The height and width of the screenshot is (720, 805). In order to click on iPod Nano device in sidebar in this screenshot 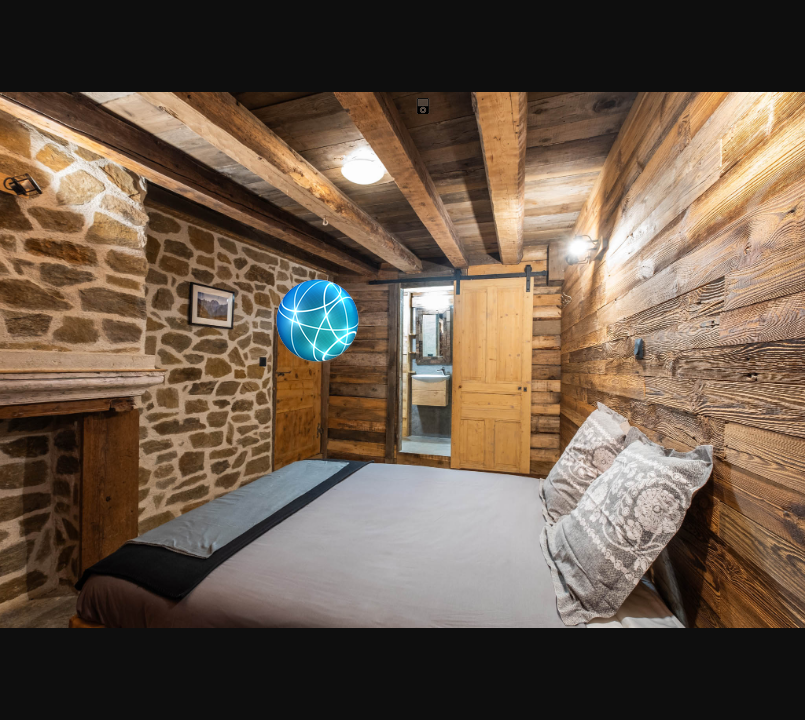, I will do `click(423, 106)`.